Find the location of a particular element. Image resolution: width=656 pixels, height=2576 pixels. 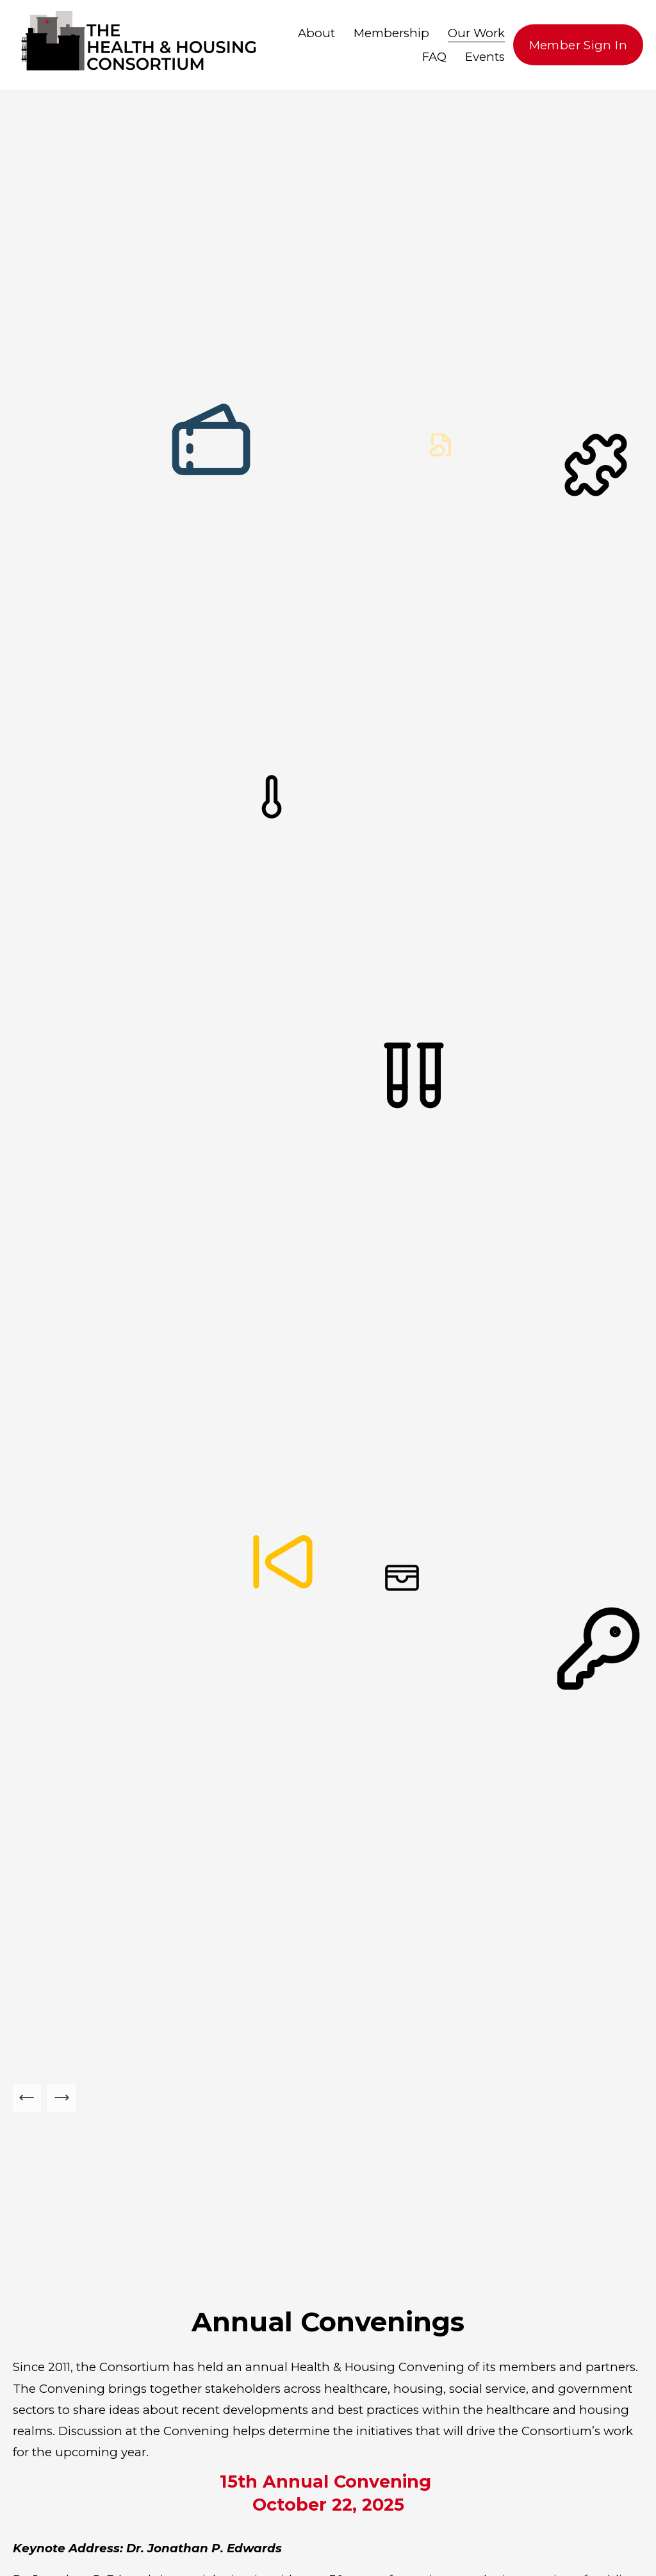

access your wallet or saved payment methods is located at coordinates (402, 1577).